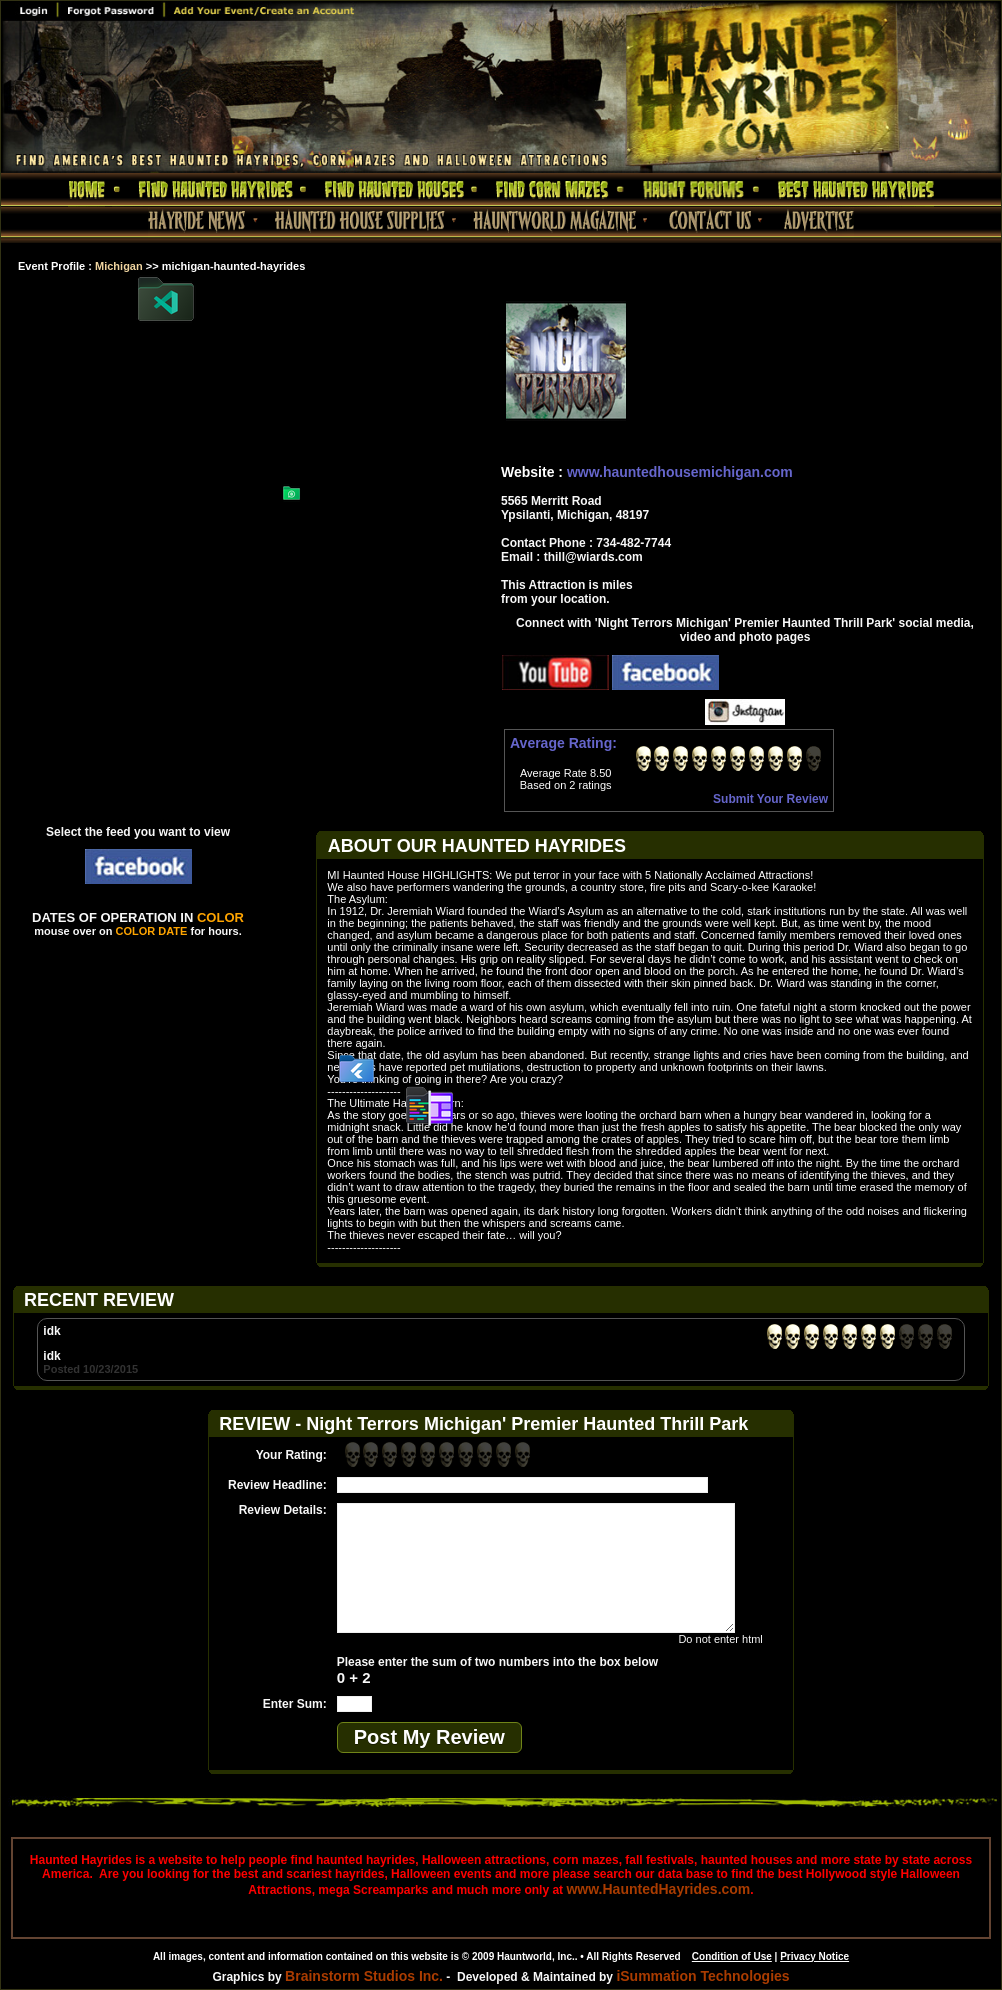  What do you see at coordinates (356, 1069) in the screenshot?
I see `open flutter project folder` at bounding box center [356, 1069].